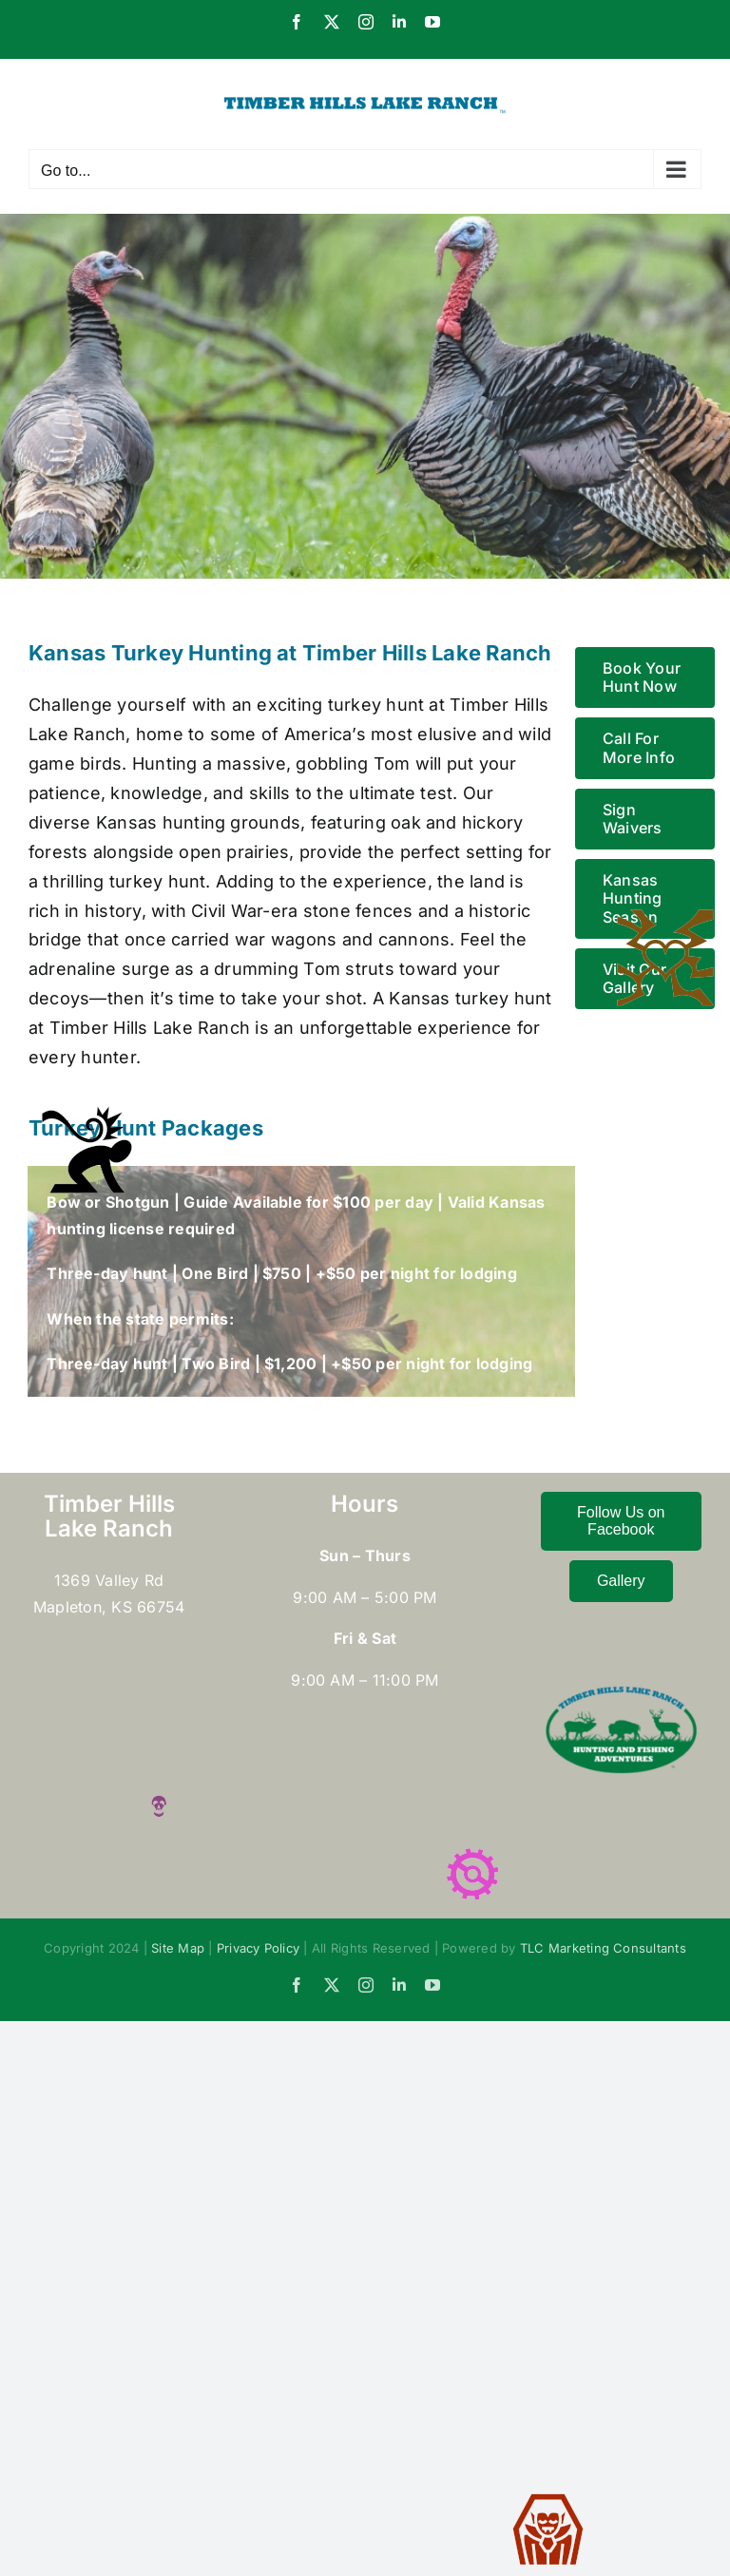  What do you see at coordinates (548, 2528) in the screenshot?
I see `vampire character or enemy type in a game` at bounding box center [548, 2528].